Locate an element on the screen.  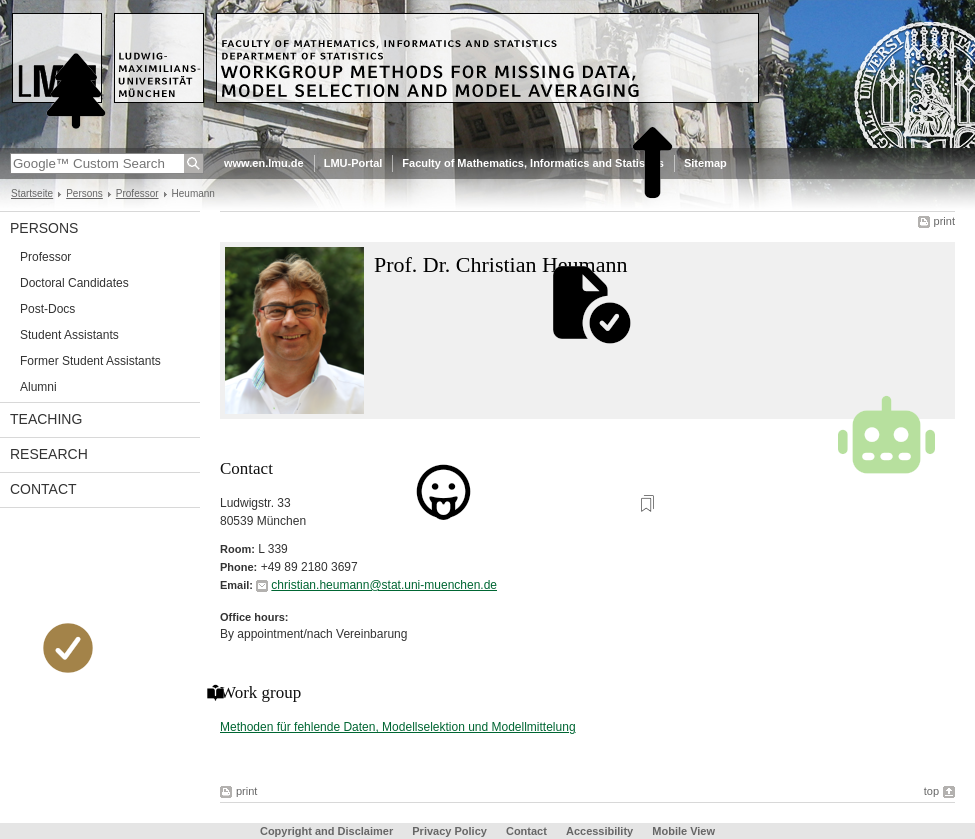
view user profile or contact details is located at coordinates (215, 692).